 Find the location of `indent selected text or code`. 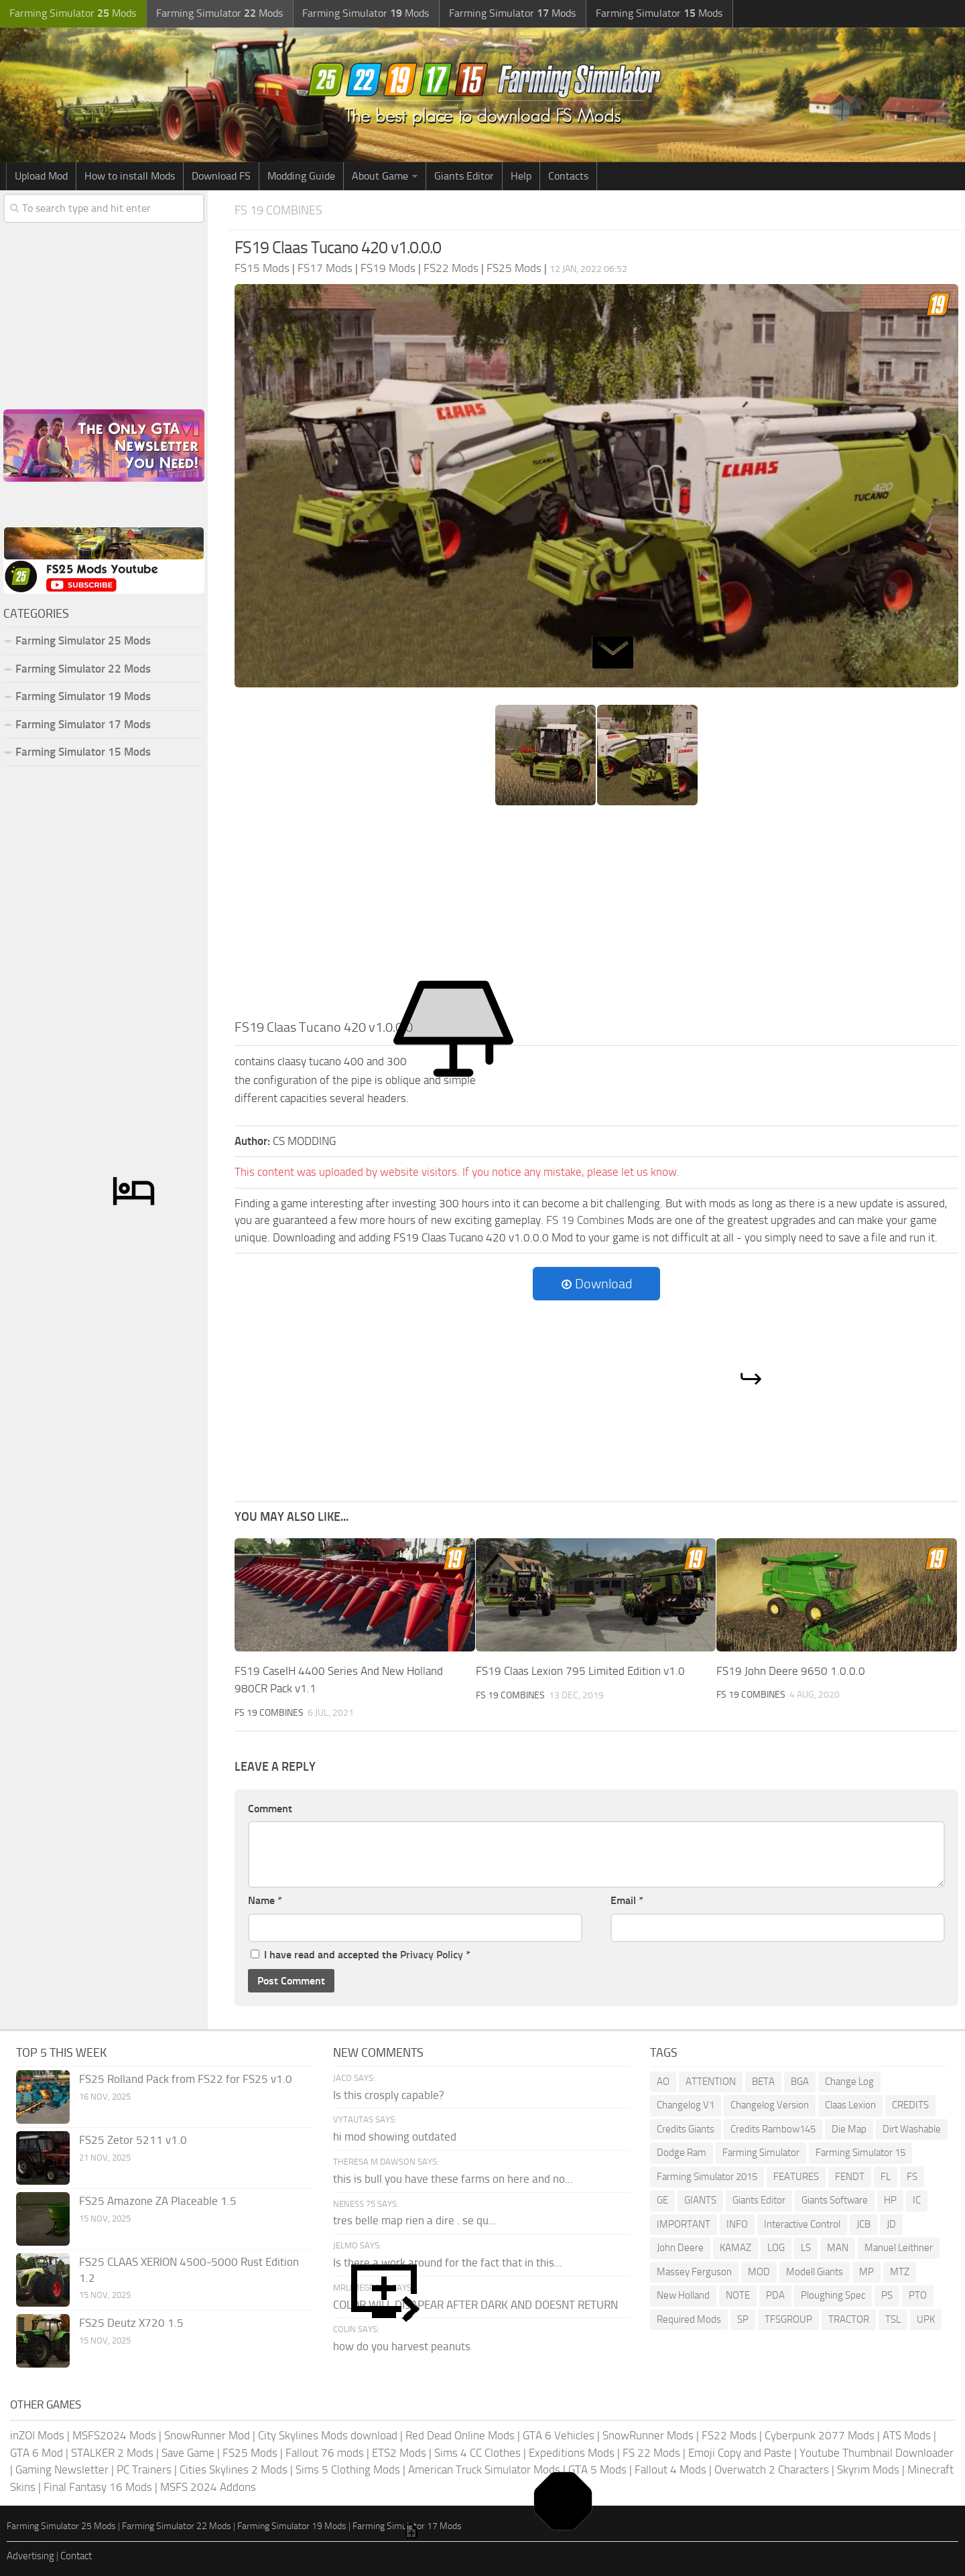

indent selected text or code is located at coordinates (751, 1379).